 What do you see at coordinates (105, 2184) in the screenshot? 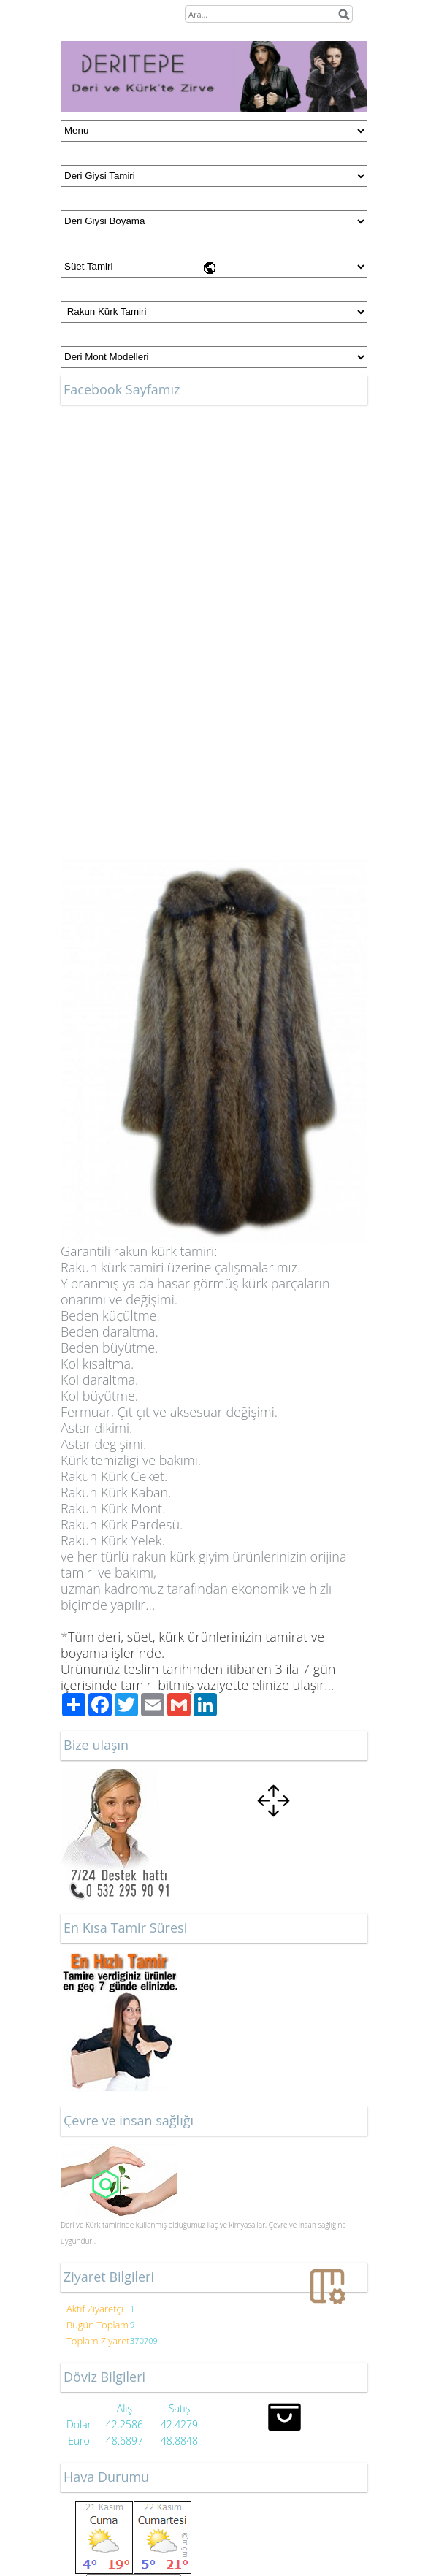
I see `access hardware or mechanical settings` at bounding box center [105, 2184].